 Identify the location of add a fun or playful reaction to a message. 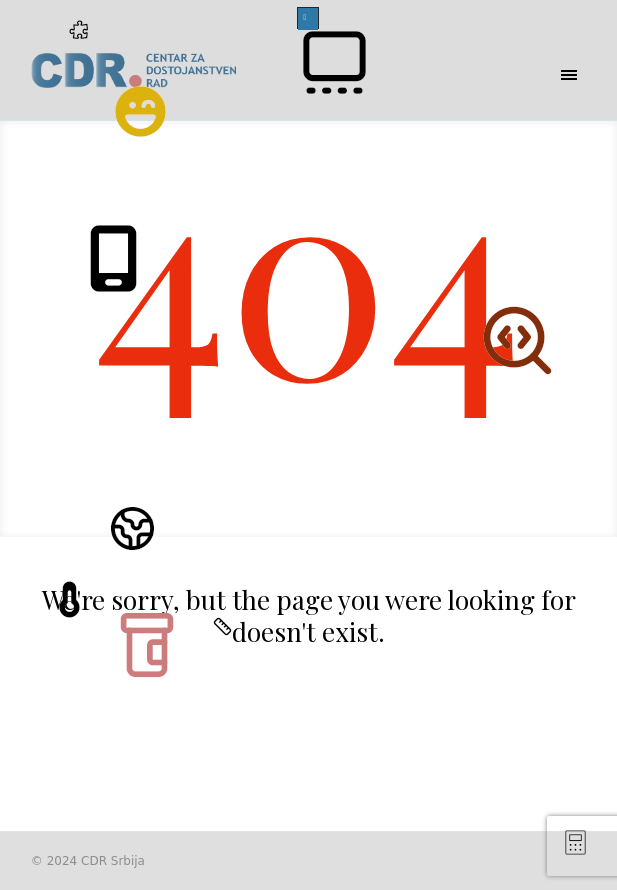
(140, 111).